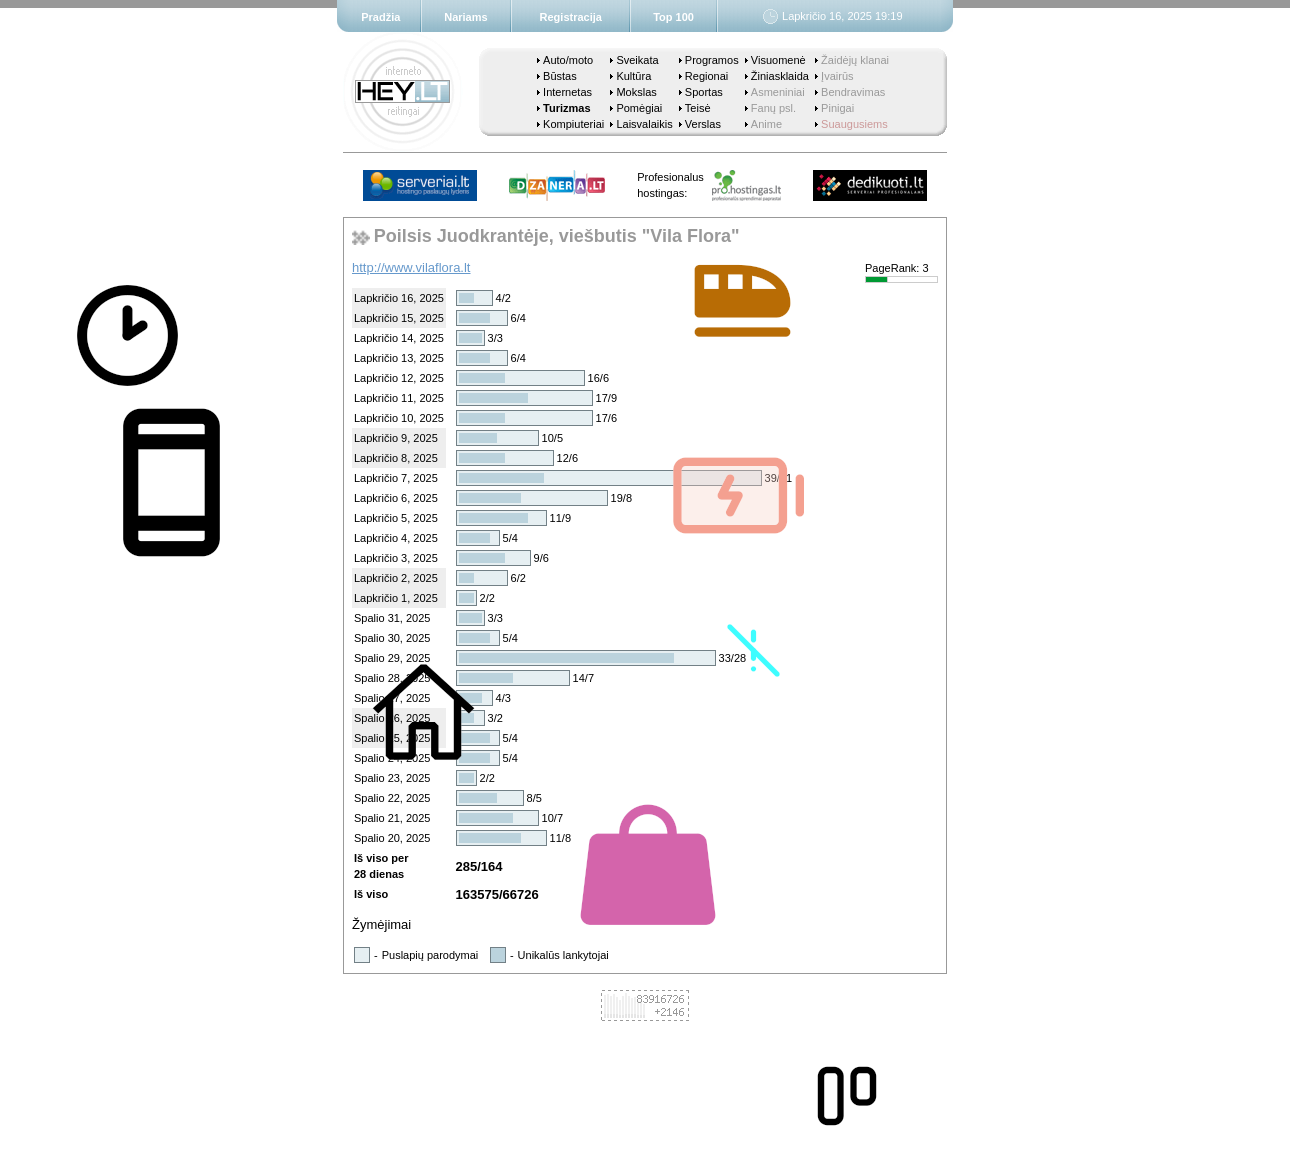 The height and width of the screenshot is (1149, 1290). What do you see at coordinates (127, 335) in the screenshot?
I see `view current time` at bounding box center [127, 335].